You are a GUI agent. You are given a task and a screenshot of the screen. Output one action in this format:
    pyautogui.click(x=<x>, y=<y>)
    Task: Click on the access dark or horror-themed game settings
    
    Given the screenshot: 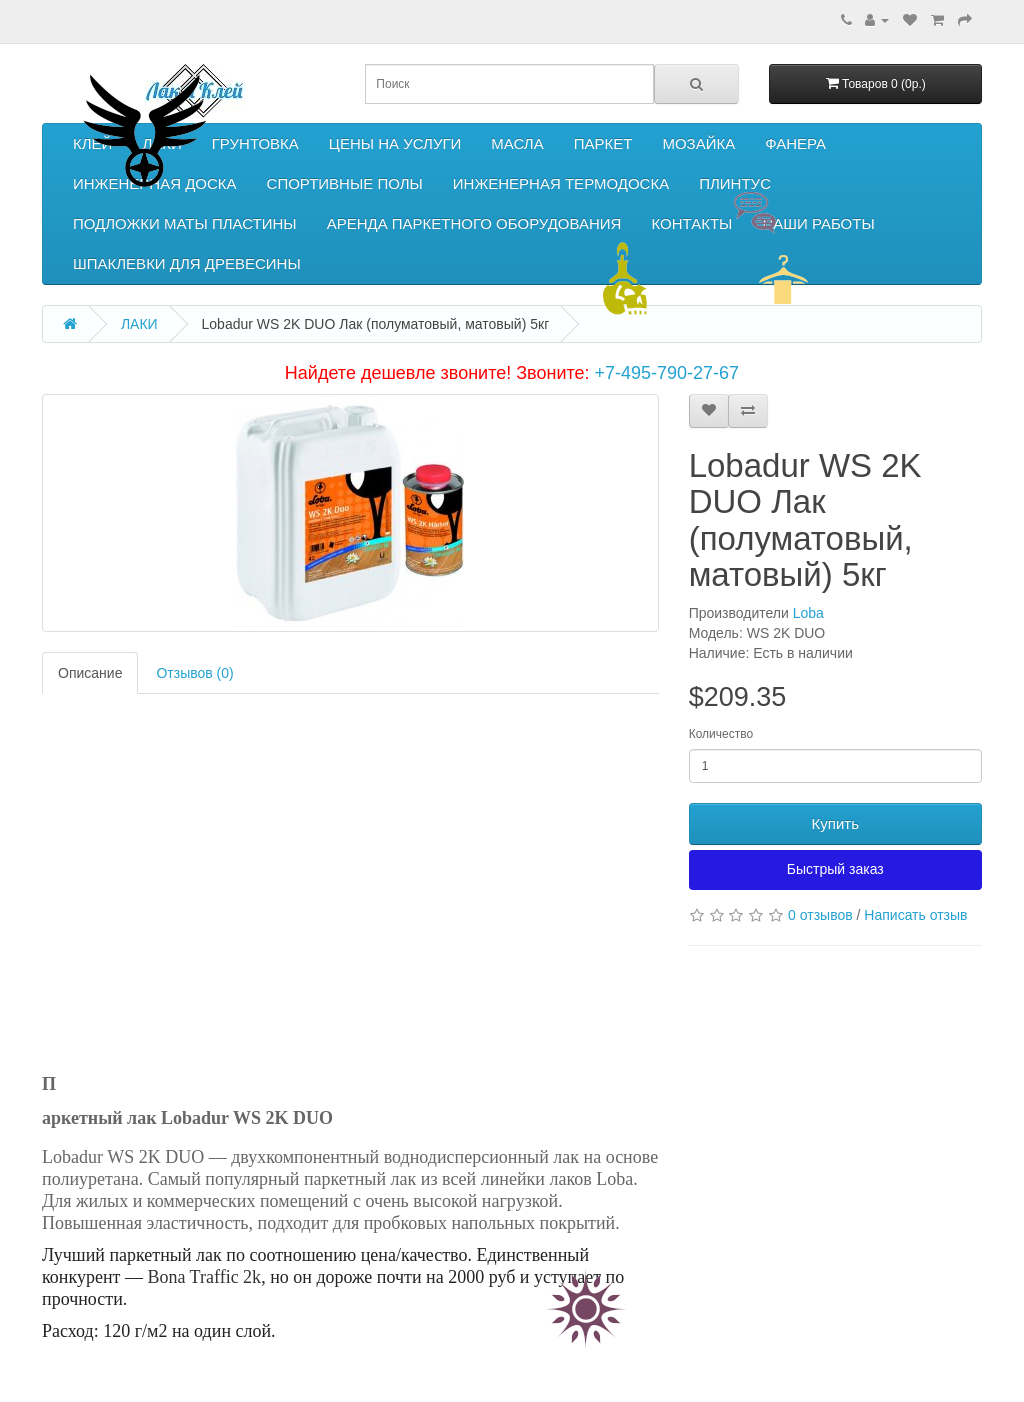 What is the action you would take?
    pyautogui.click(x=623, y=278)
    